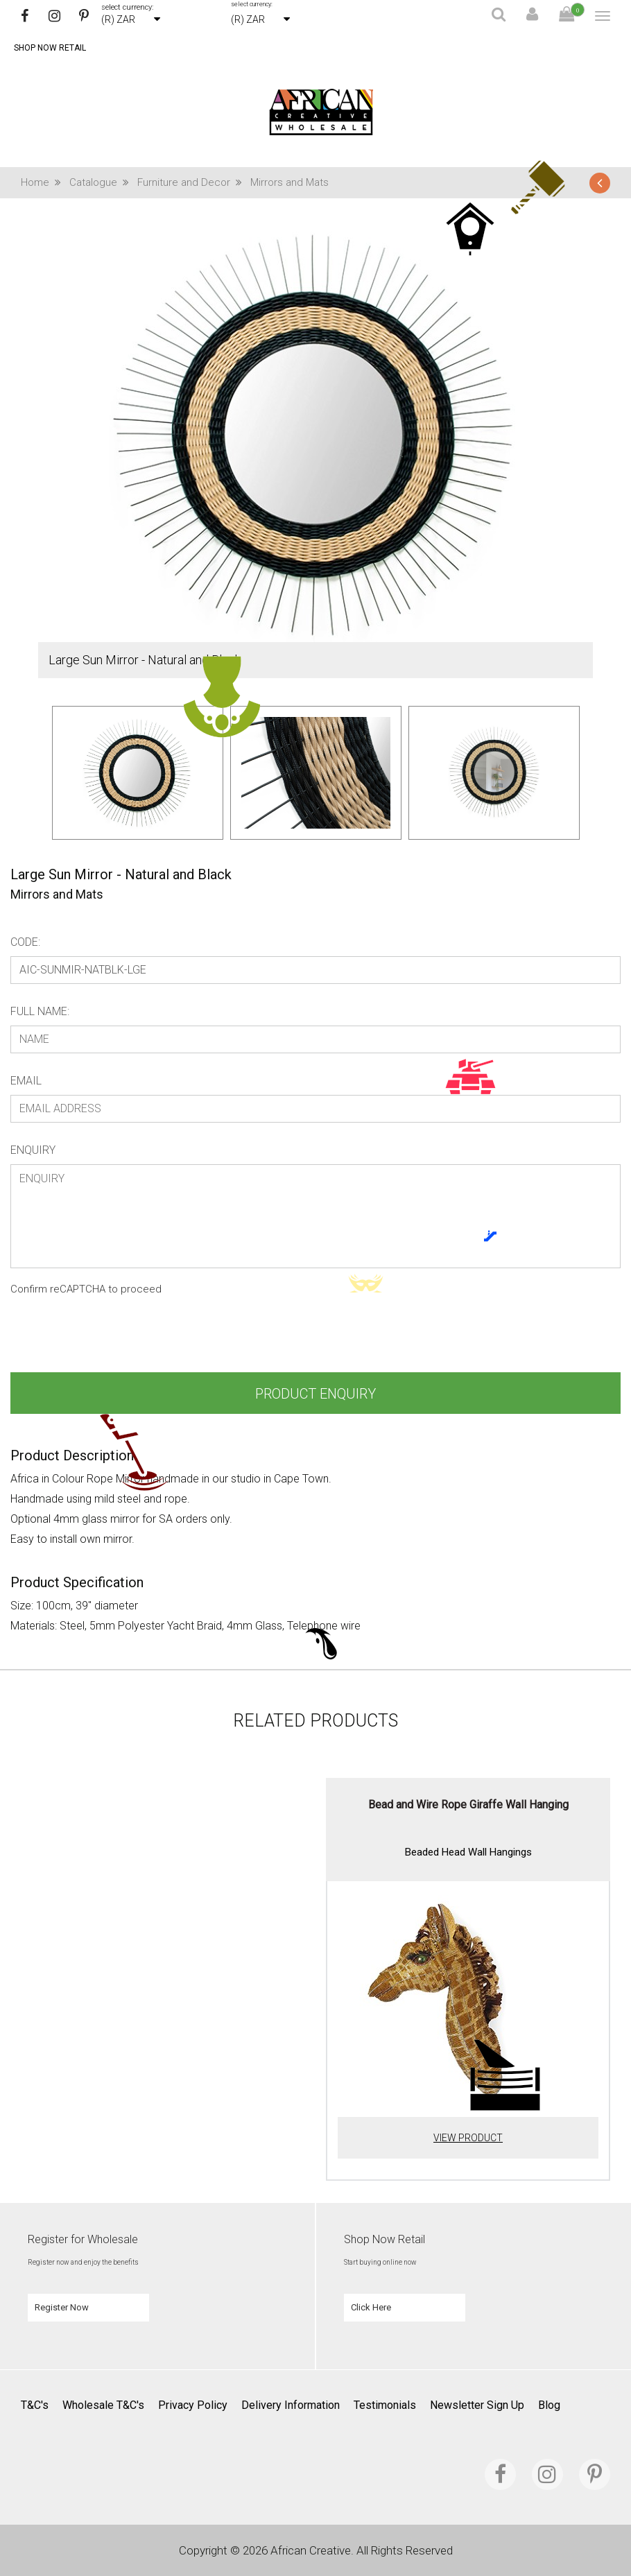 Image resolution: width=631 pixels, height=2576 pixels. I want to click on access pet or wildlife features, so click(470, 229).